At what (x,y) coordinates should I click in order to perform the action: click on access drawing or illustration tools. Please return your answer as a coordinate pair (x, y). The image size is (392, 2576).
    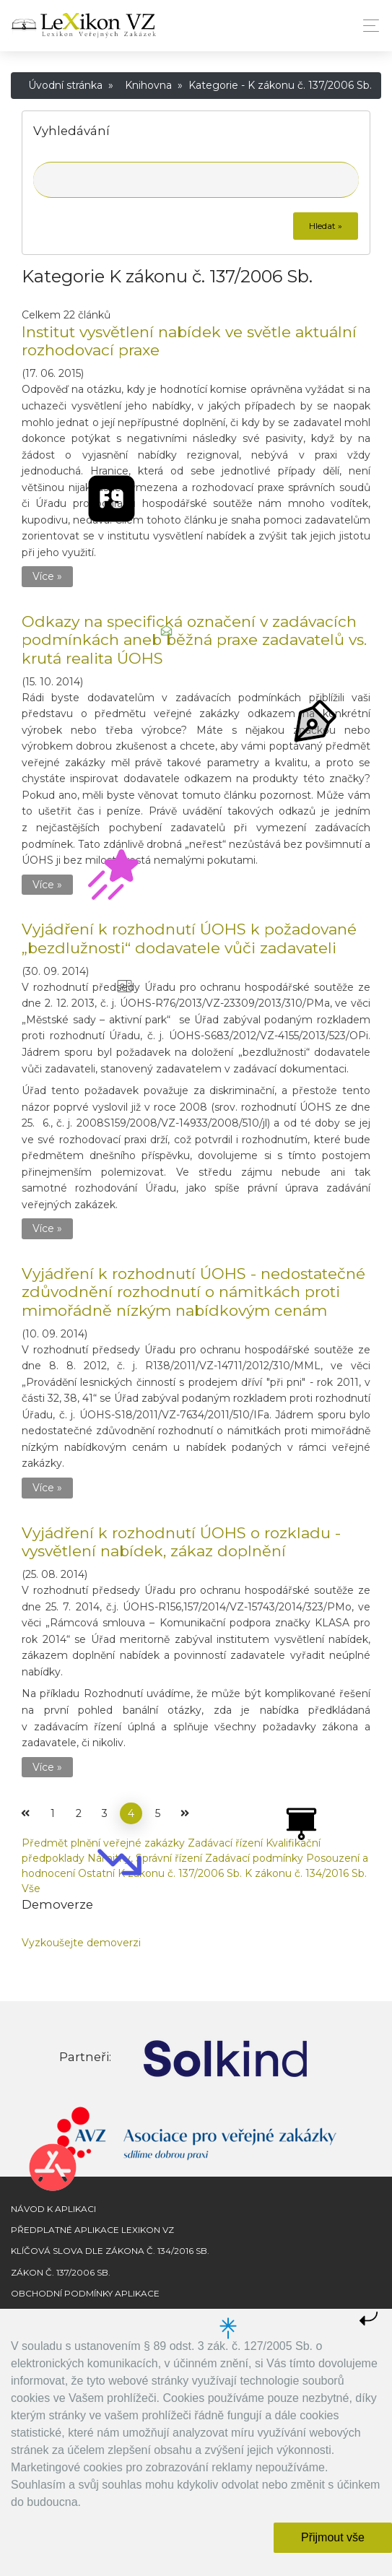
    Looking at the image, I should click on (313, 723).